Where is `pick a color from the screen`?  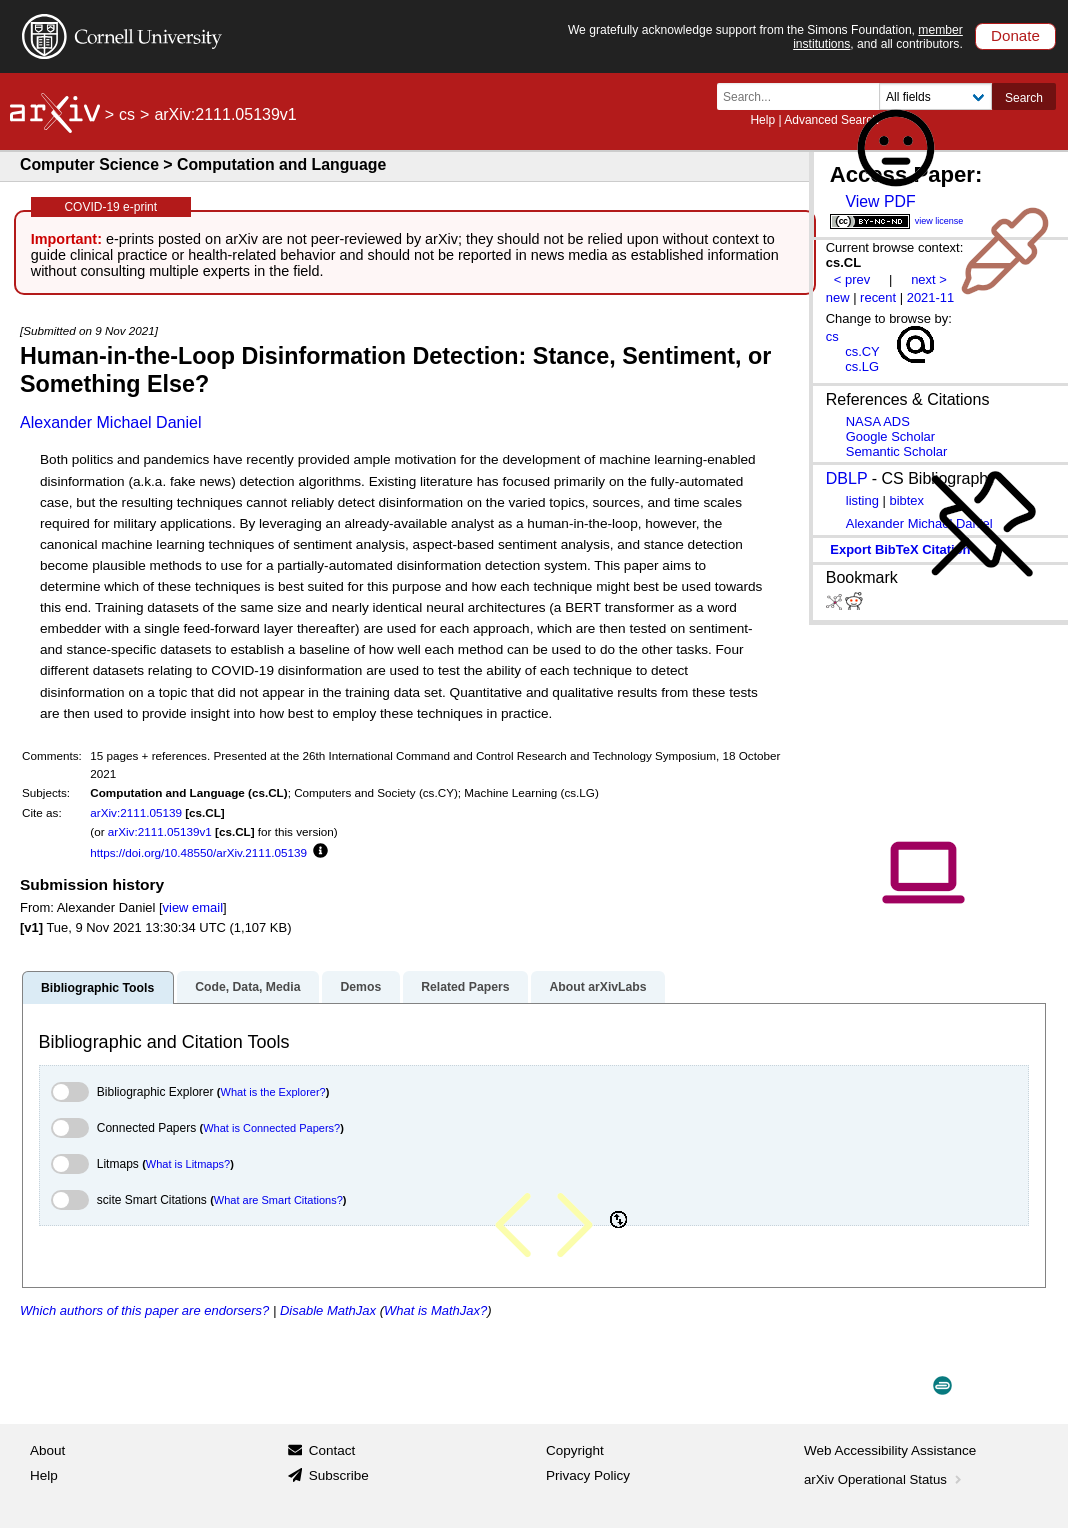
pick a color from the screen is located at coordinates (1005, 251).